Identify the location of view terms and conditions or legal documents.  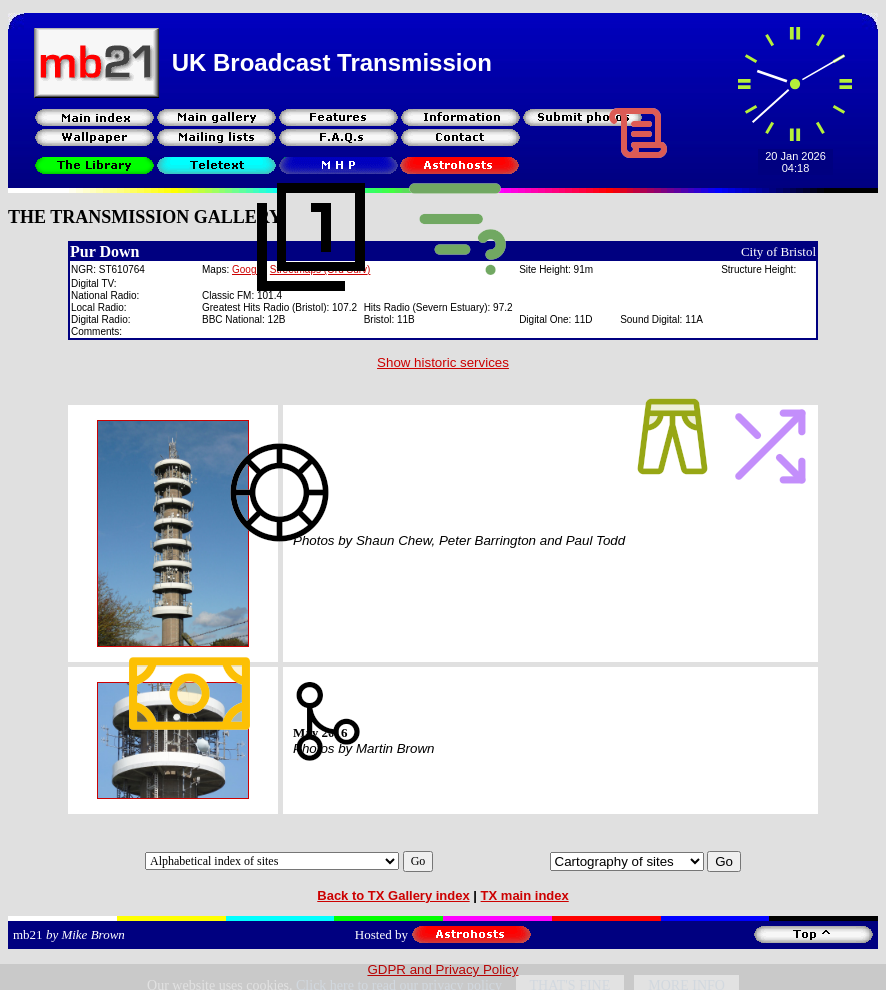
(640, 133).